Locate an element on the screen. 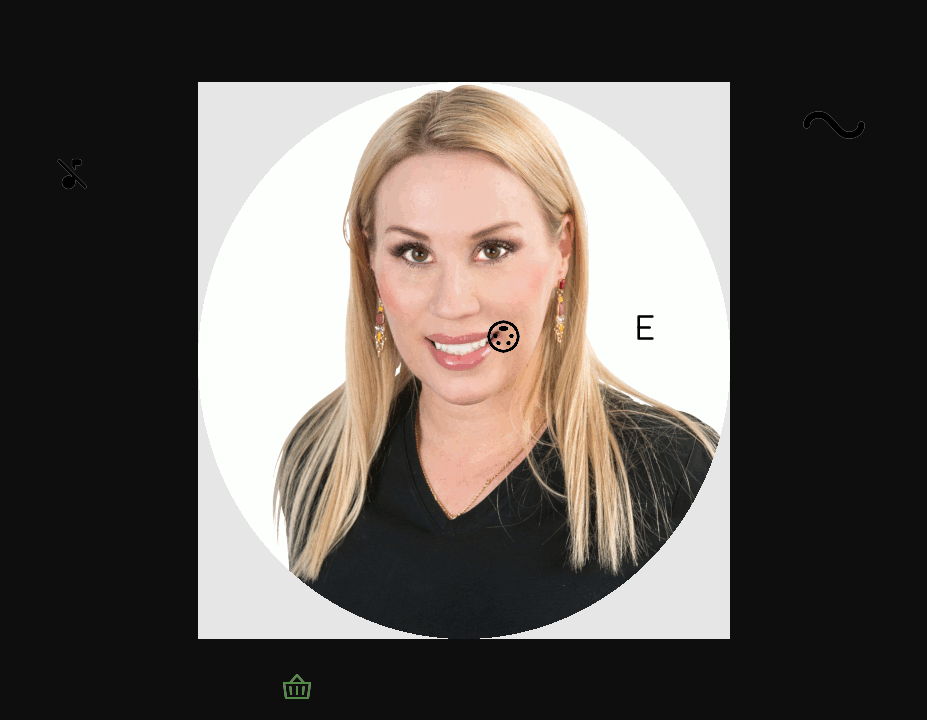 This screenshot has height=720, width=927. configure s-video input settings is located at coordinates (503, 336).